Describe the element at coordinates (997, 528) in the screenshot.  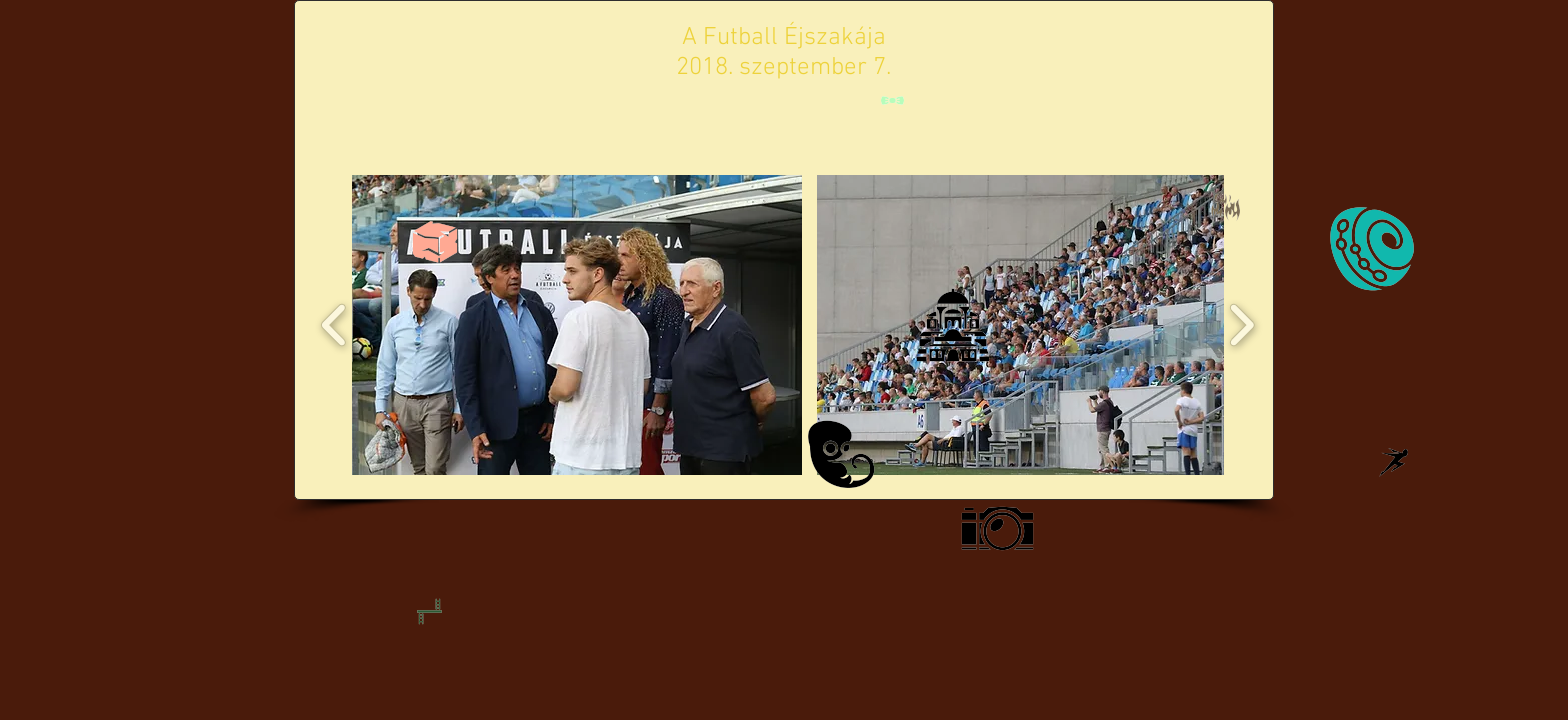
I see `take a photo` at that location.